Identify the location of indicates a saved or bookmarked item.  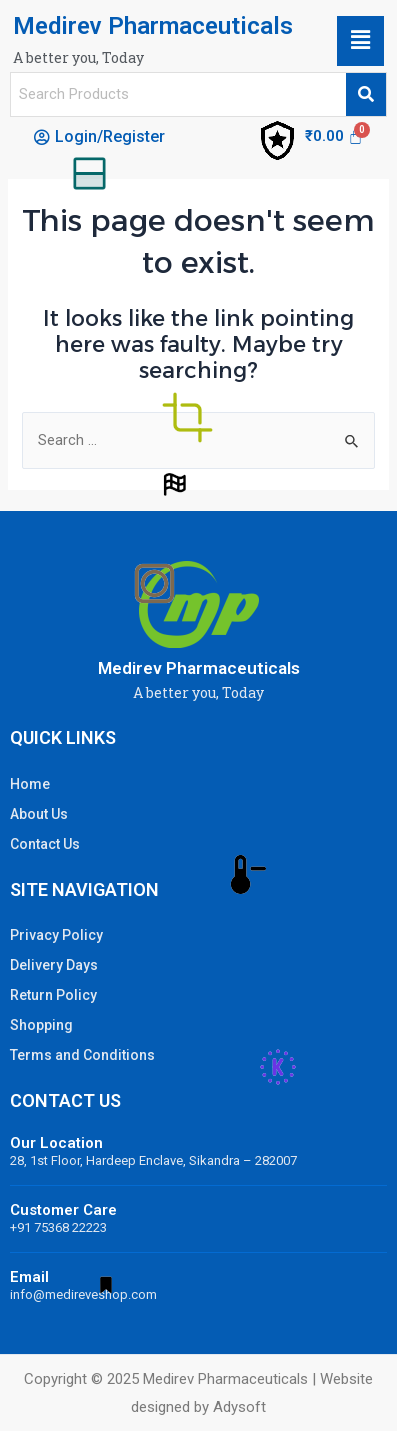
(106, 1285).